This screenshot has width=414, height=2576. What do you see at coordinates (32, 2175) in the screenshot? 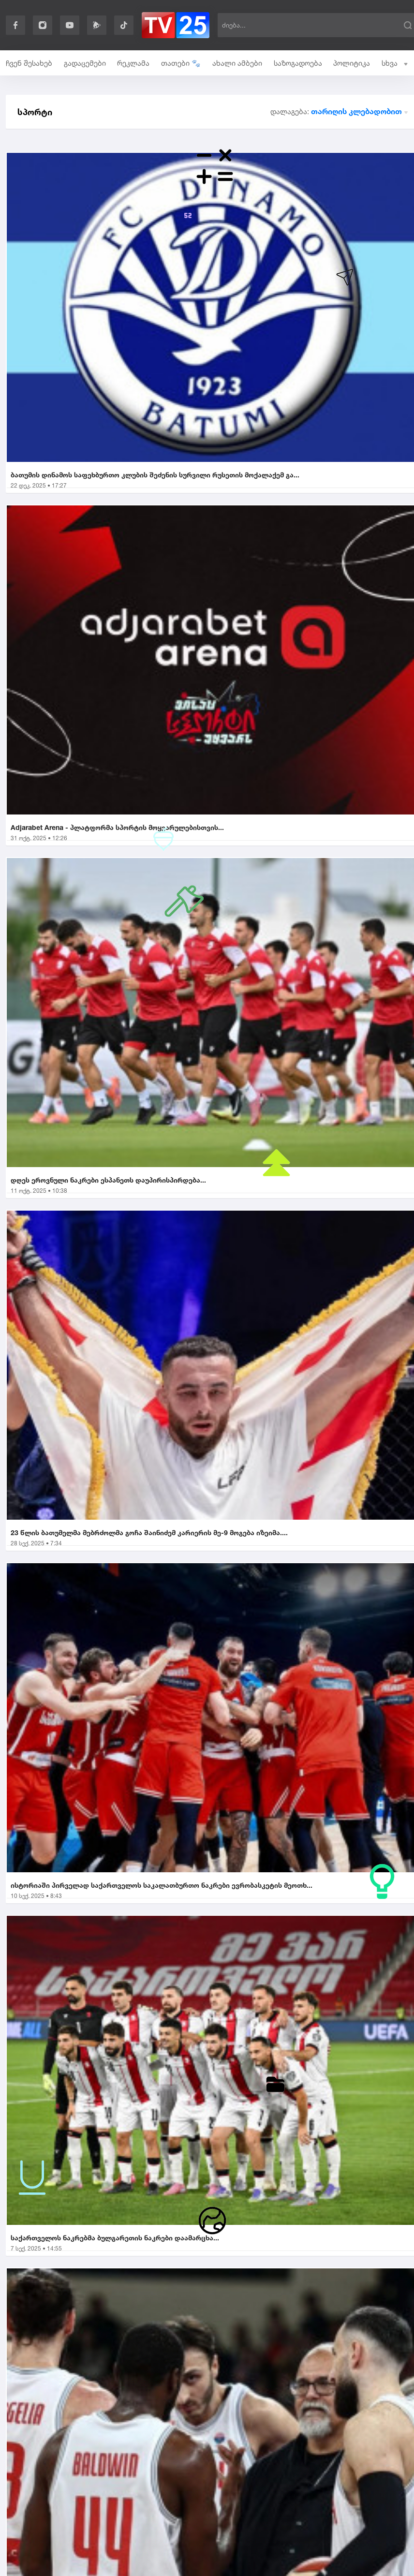
I see `apply underline formatting to selected text` at bounding box center [32, 2175].